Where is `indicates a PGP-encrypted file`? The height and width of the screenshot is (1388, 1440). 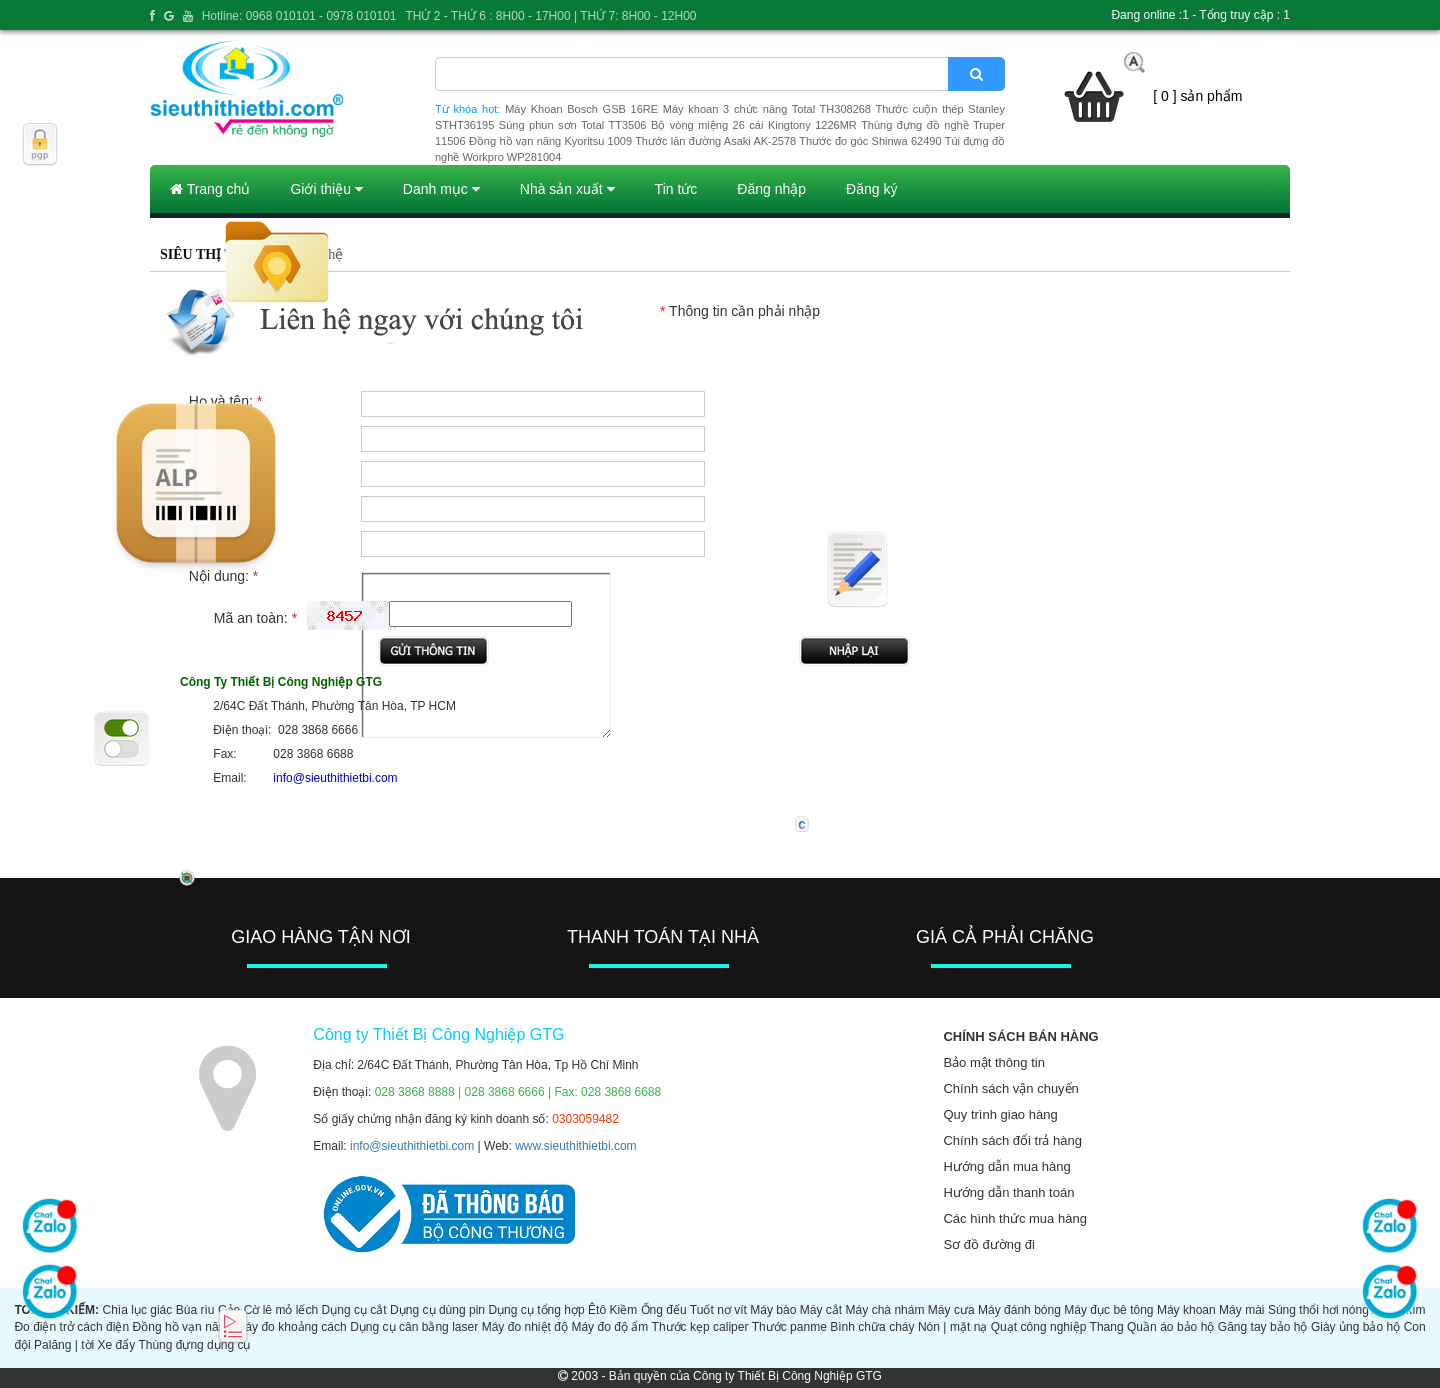
indicates a PGP-encrypted file is located at coordinates (40, 144).